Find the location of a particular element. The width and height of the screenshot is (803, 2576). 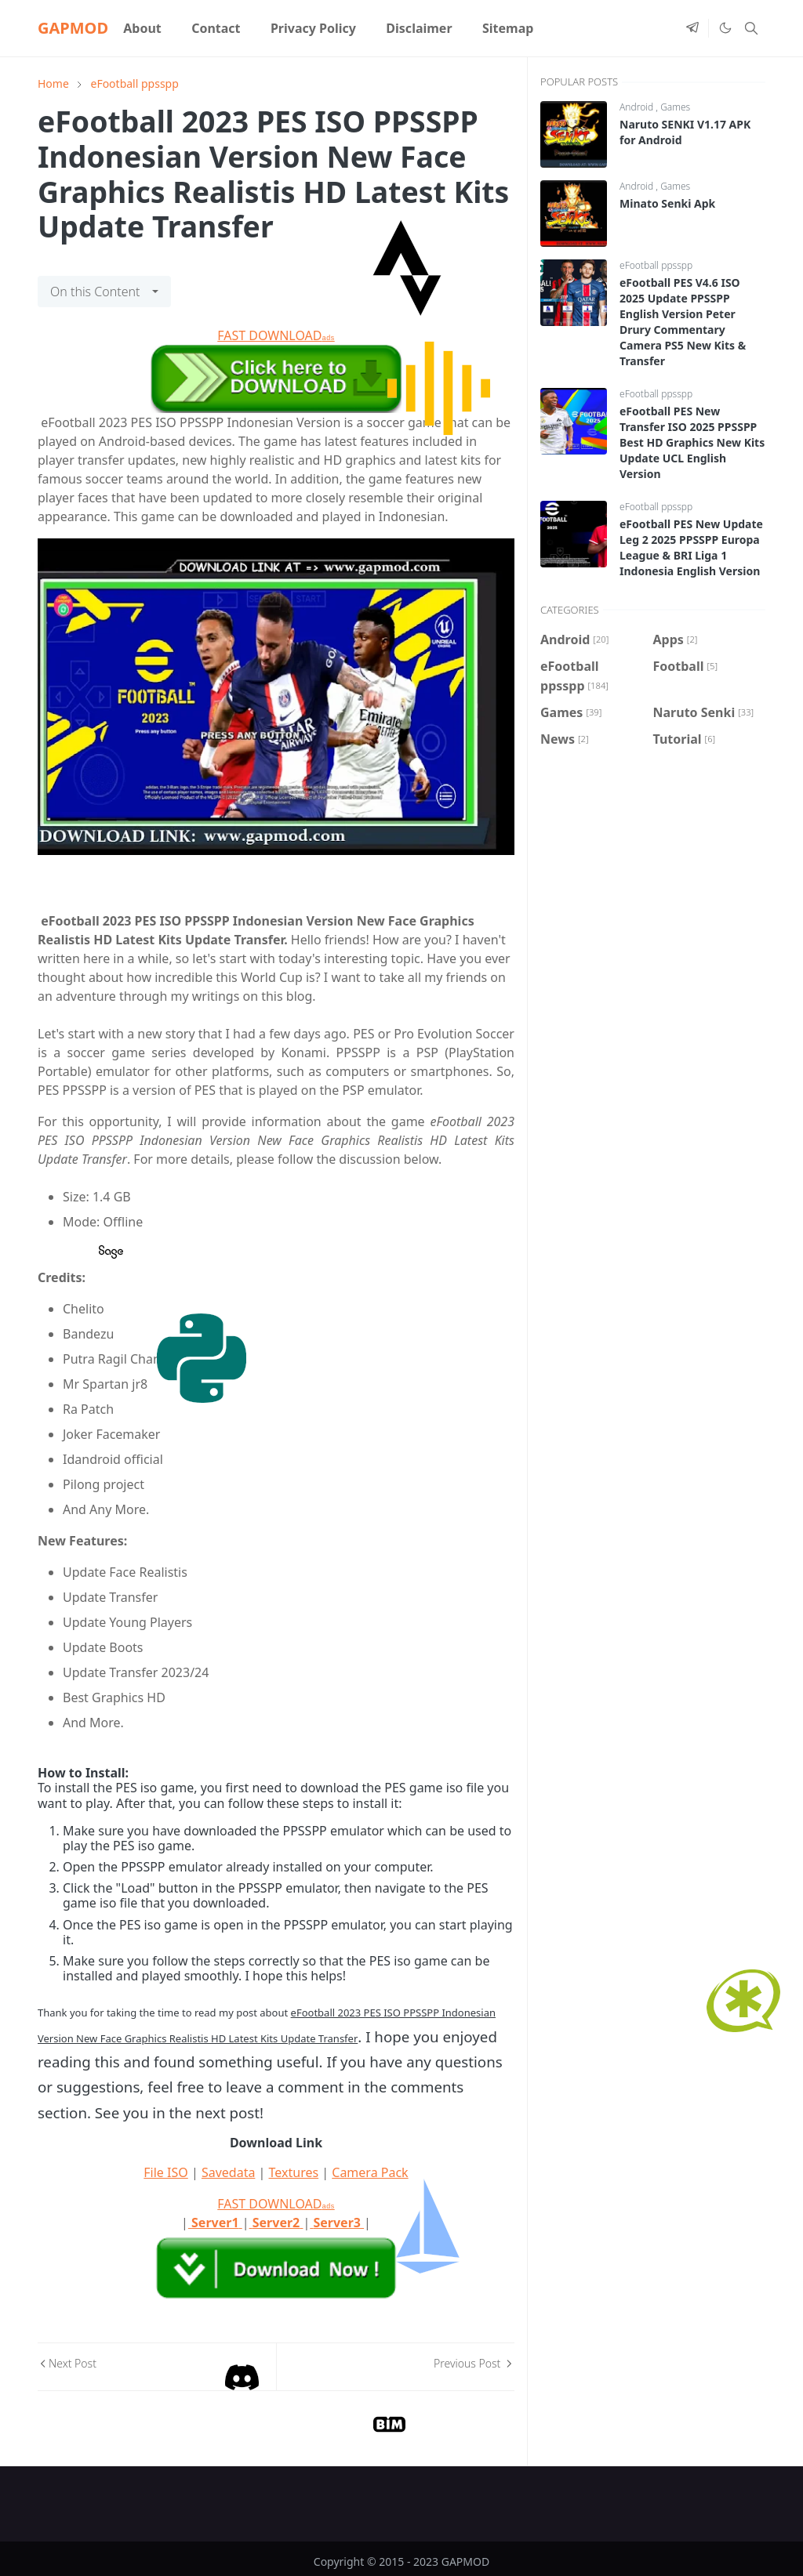

open the BIM store app is located at coordinates (389, 2424).